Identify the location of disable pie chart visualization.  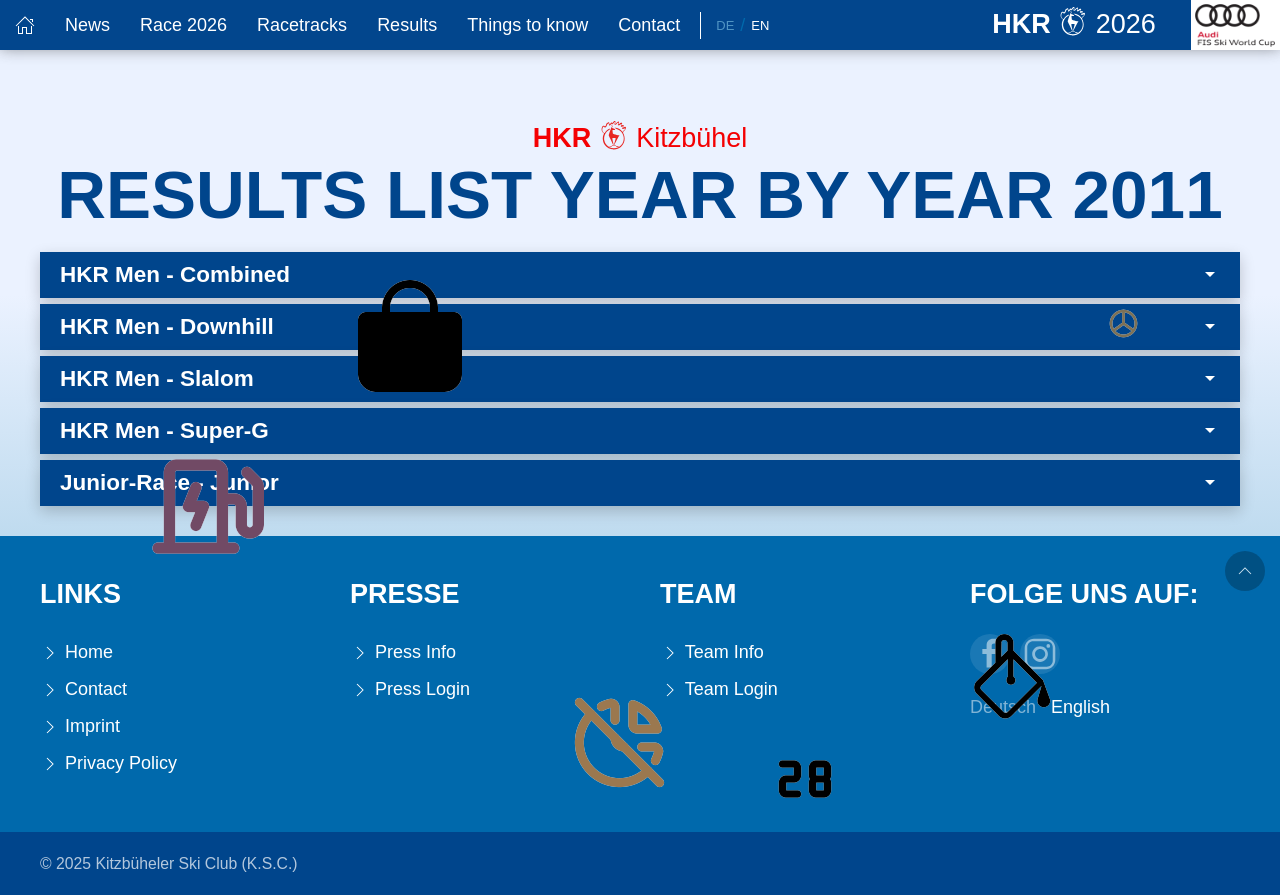
(619, 742).